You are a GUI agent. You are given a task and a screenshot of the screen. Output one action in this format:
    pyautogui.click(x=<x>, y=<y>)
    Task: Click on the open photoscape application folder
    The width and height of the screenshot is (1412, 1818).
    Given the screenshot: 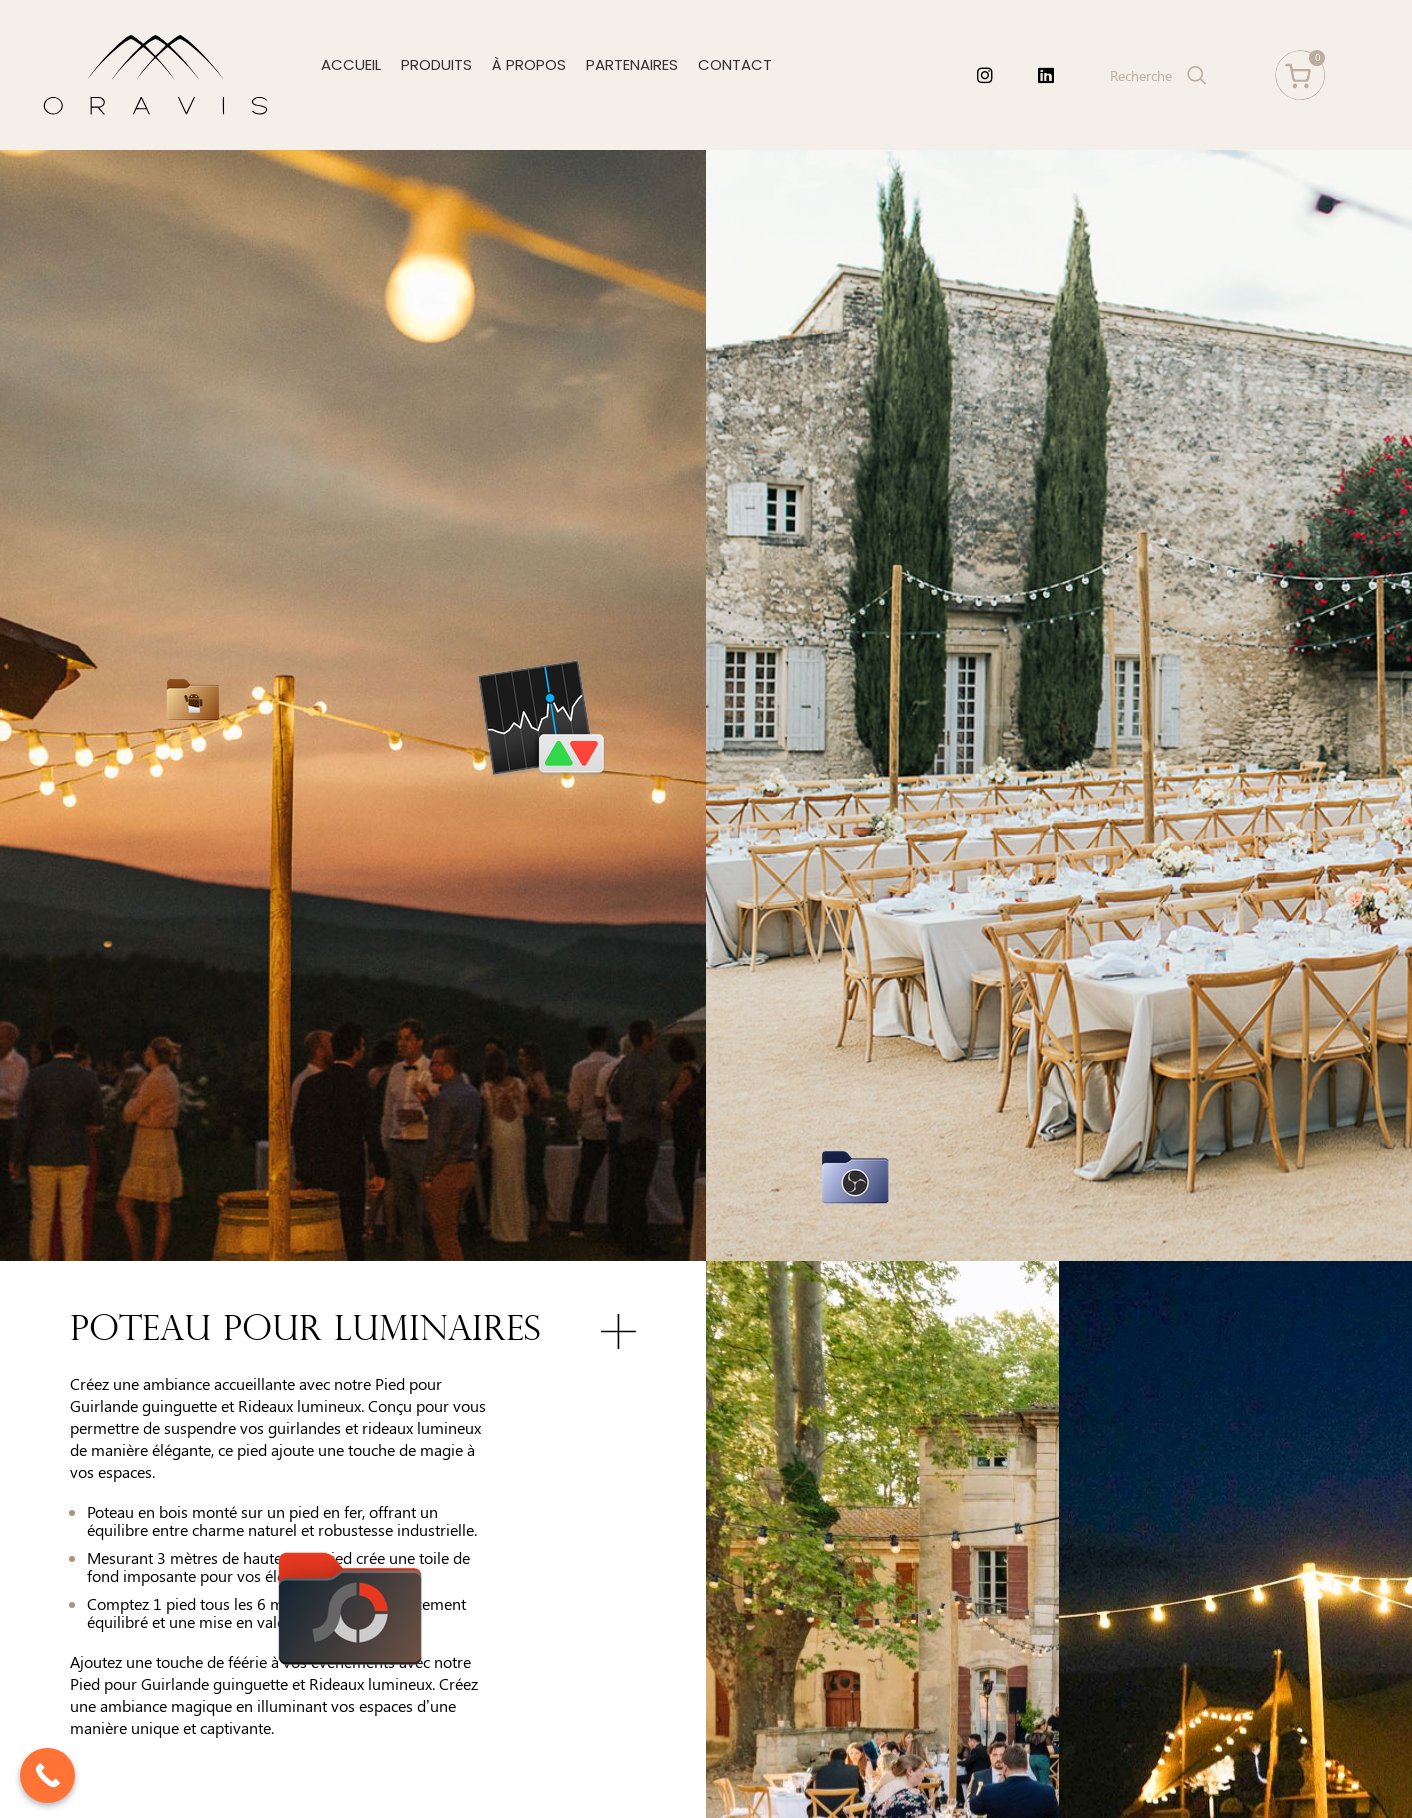 What is the action you would take?
    pyautogui.click(x=349, y=1612)
    